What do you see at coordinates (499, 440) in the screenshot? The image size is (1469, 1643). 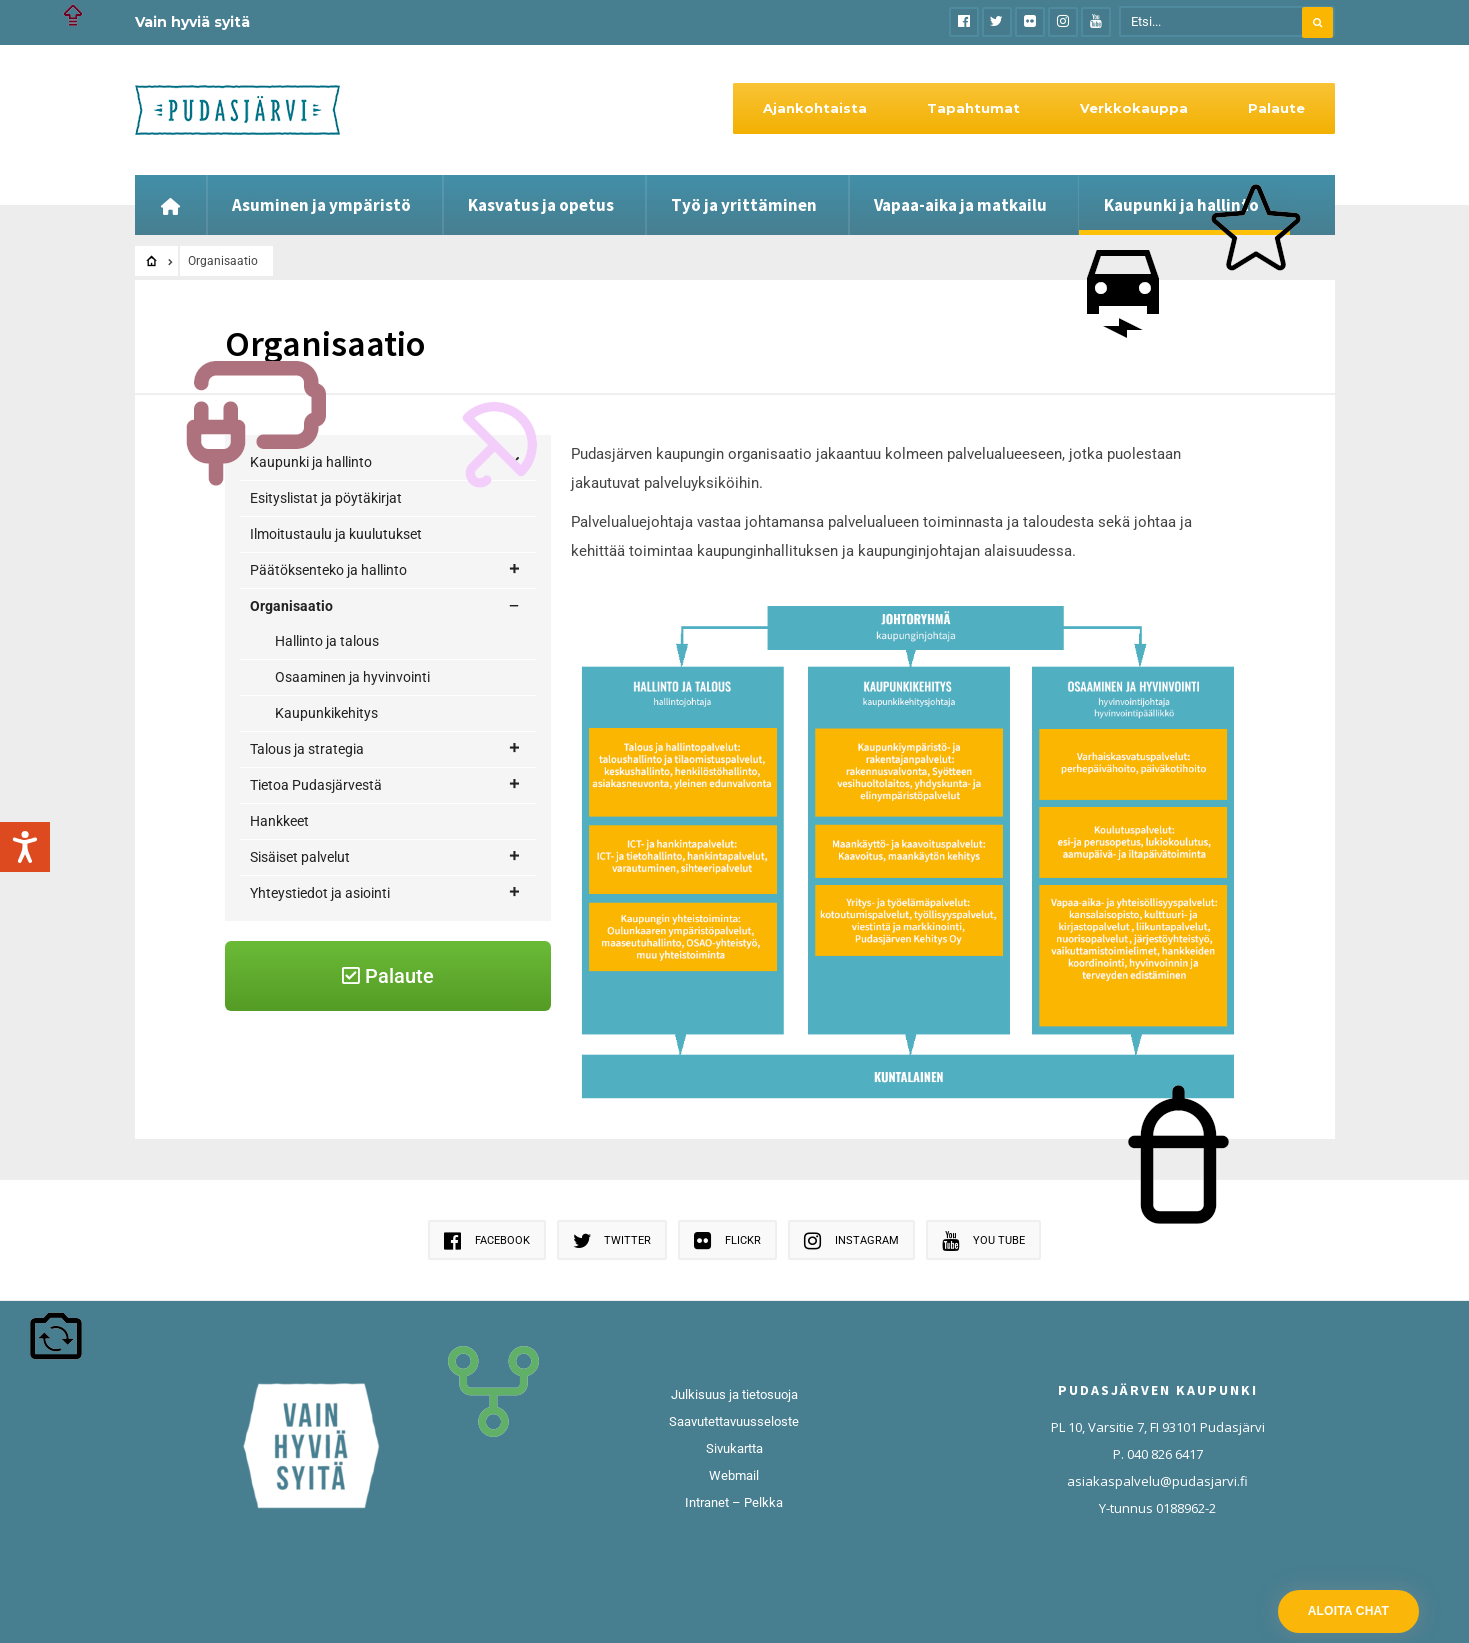 I see `view weather protection or rain forecast` at bounding box center [499, 440].